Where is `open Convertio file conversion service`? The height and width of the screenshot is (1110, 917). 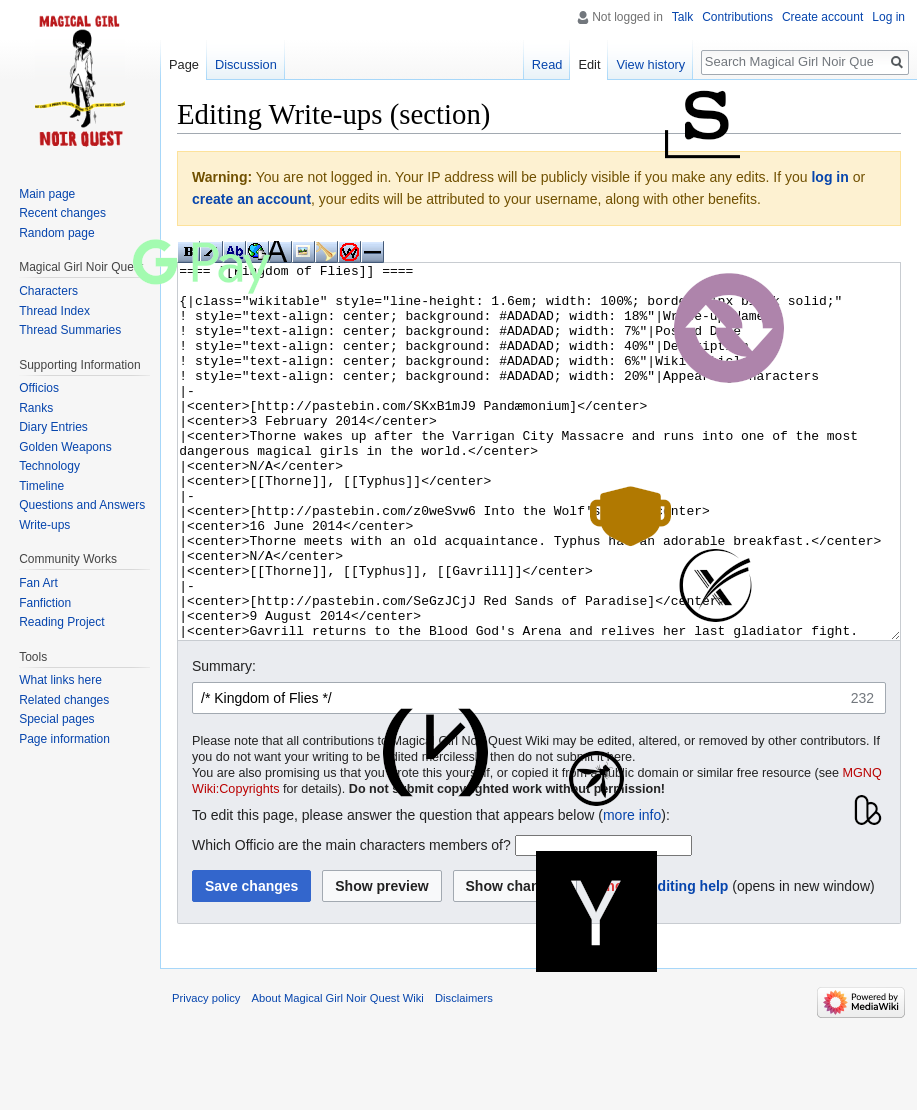 open Convertio file conversion service is located at coordinates (729, 328).